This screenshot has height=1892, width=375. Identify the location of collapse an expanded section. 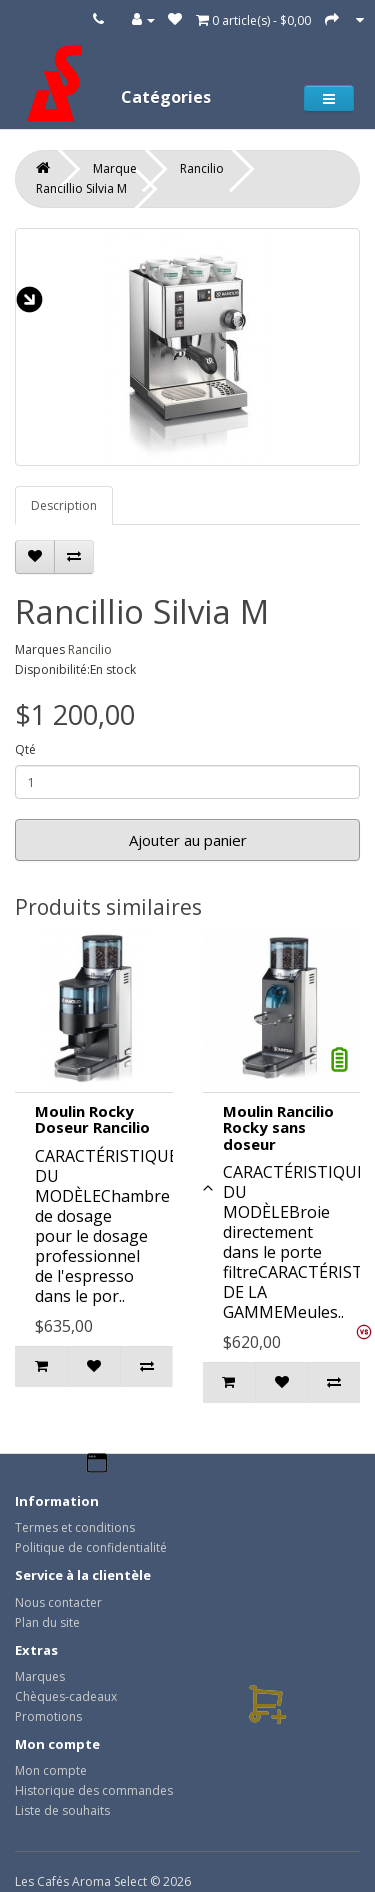
(208, 1188).